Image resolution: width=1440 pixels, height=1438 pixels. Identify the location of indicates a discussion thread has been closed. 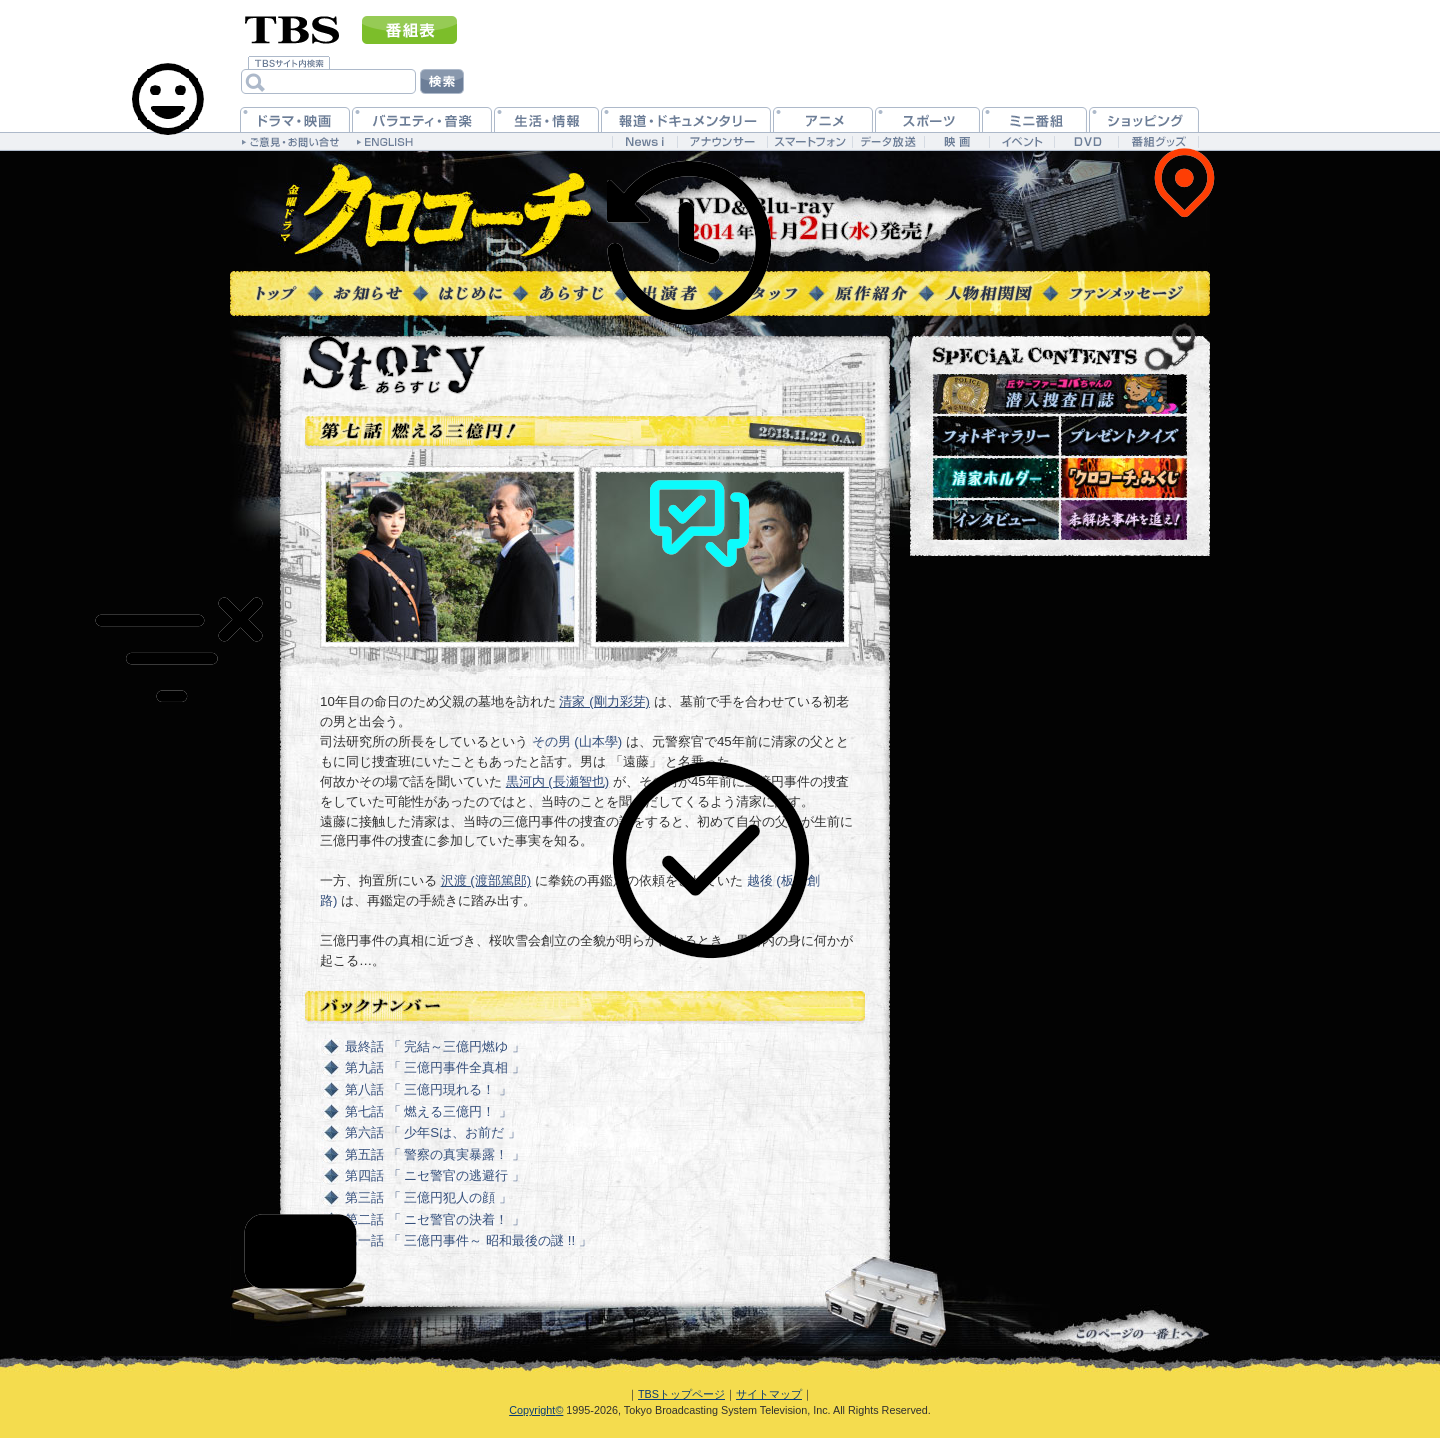
(699, 523).